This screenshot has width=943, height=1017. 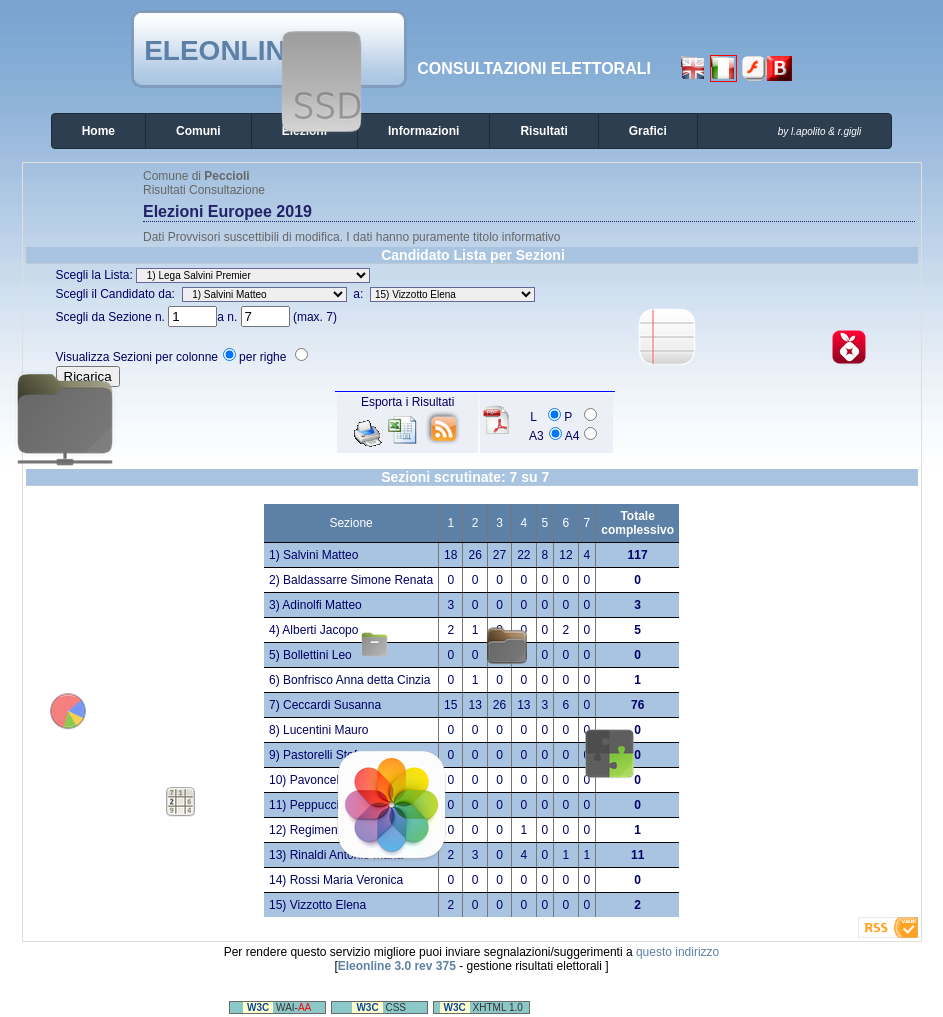 What do you see at coordinates (374, 644) in the screenshot?
I see `open the file manager application` at bounding box center [374, 644].